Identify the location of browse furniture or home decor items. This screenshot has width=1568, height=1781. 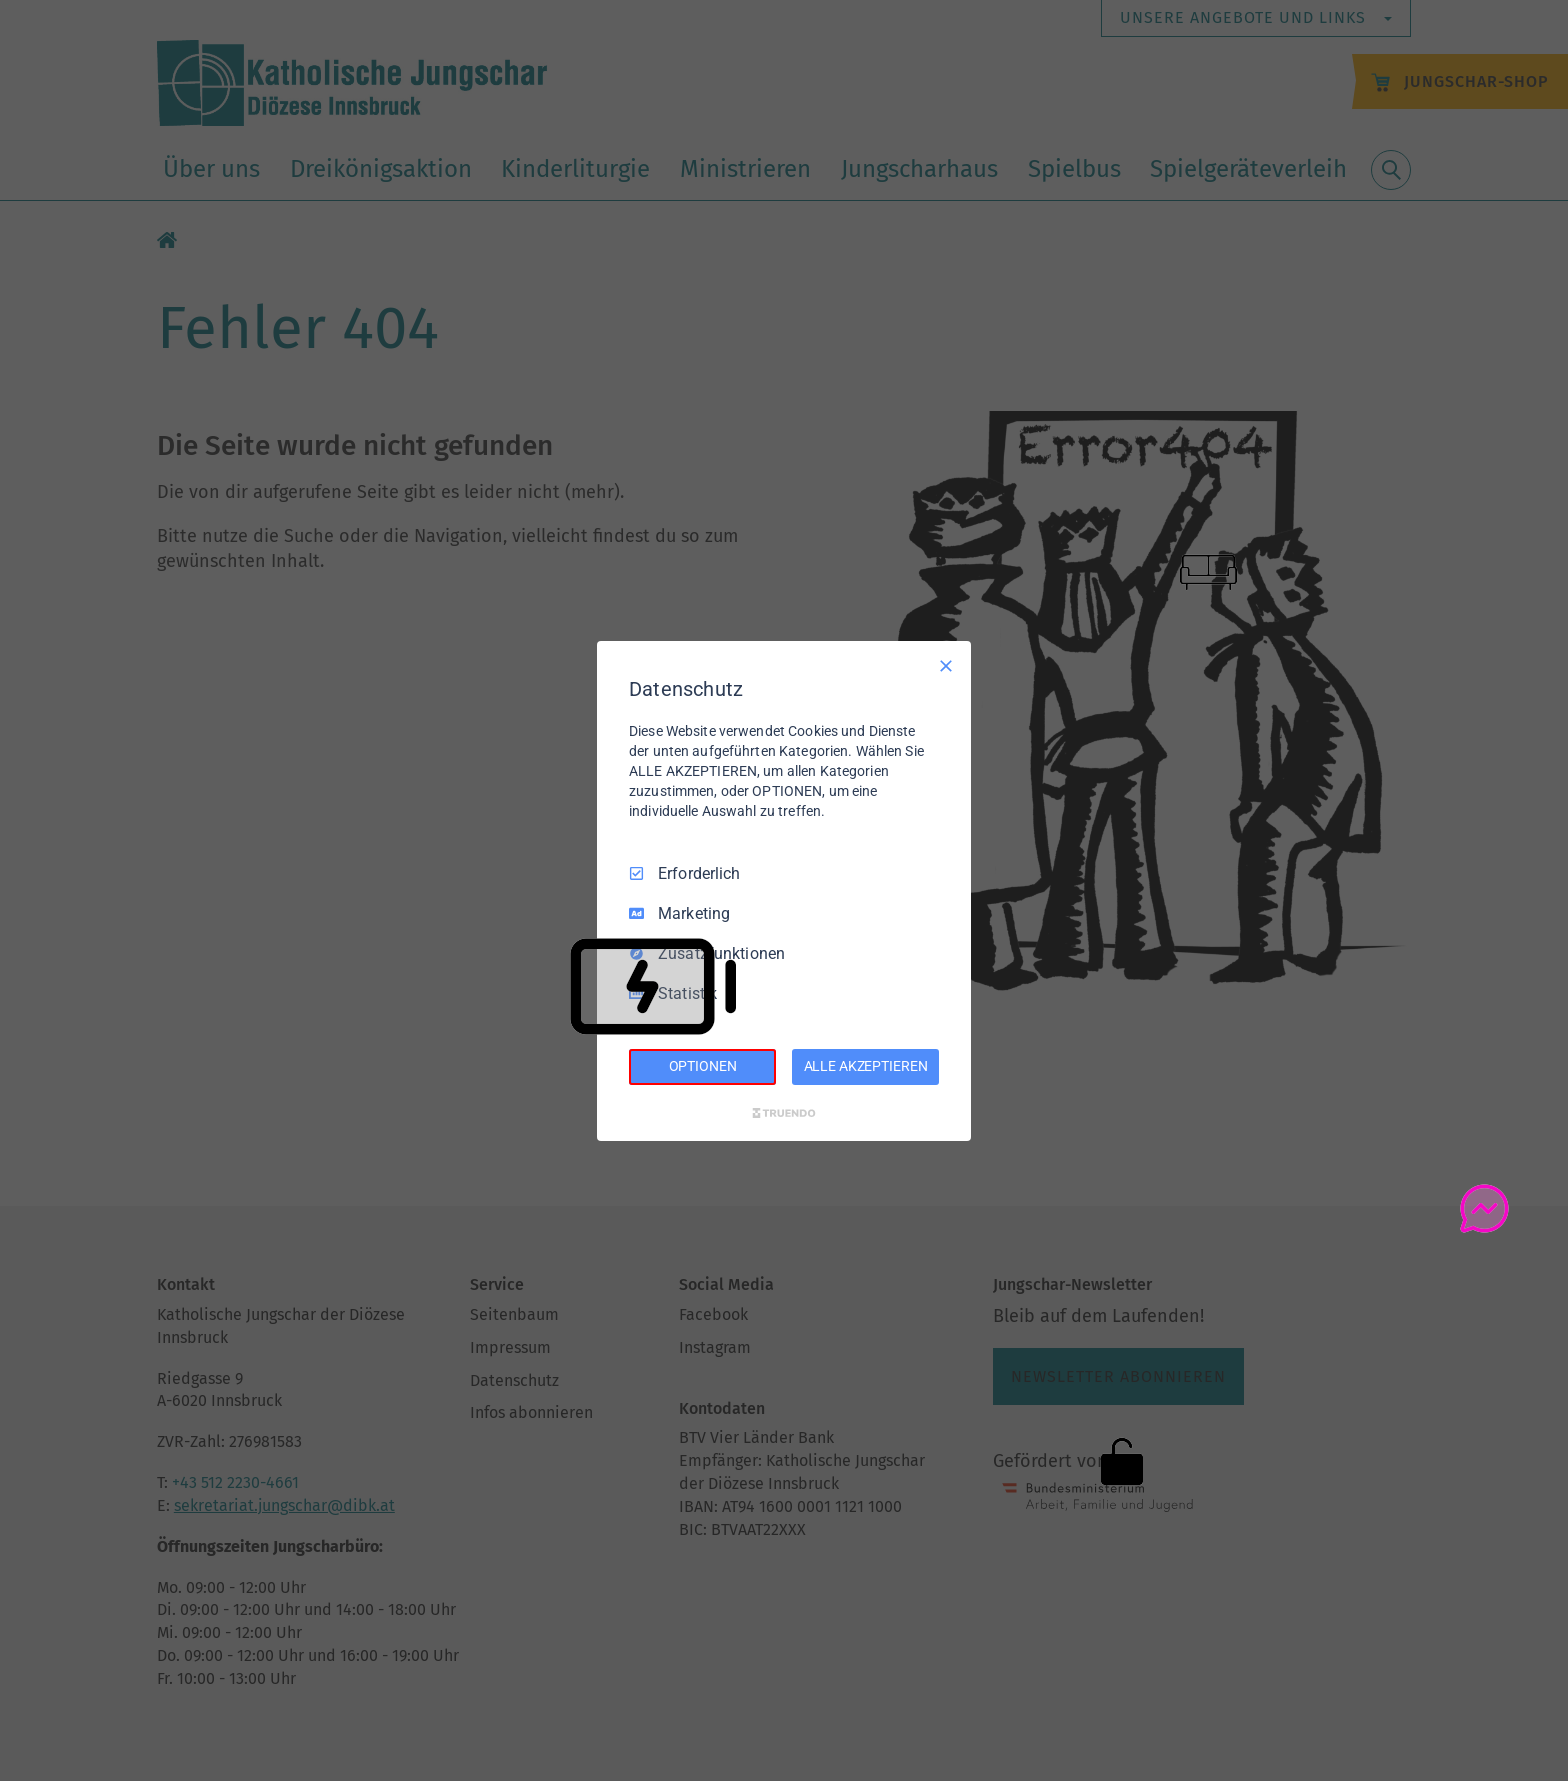
(1208, 571).